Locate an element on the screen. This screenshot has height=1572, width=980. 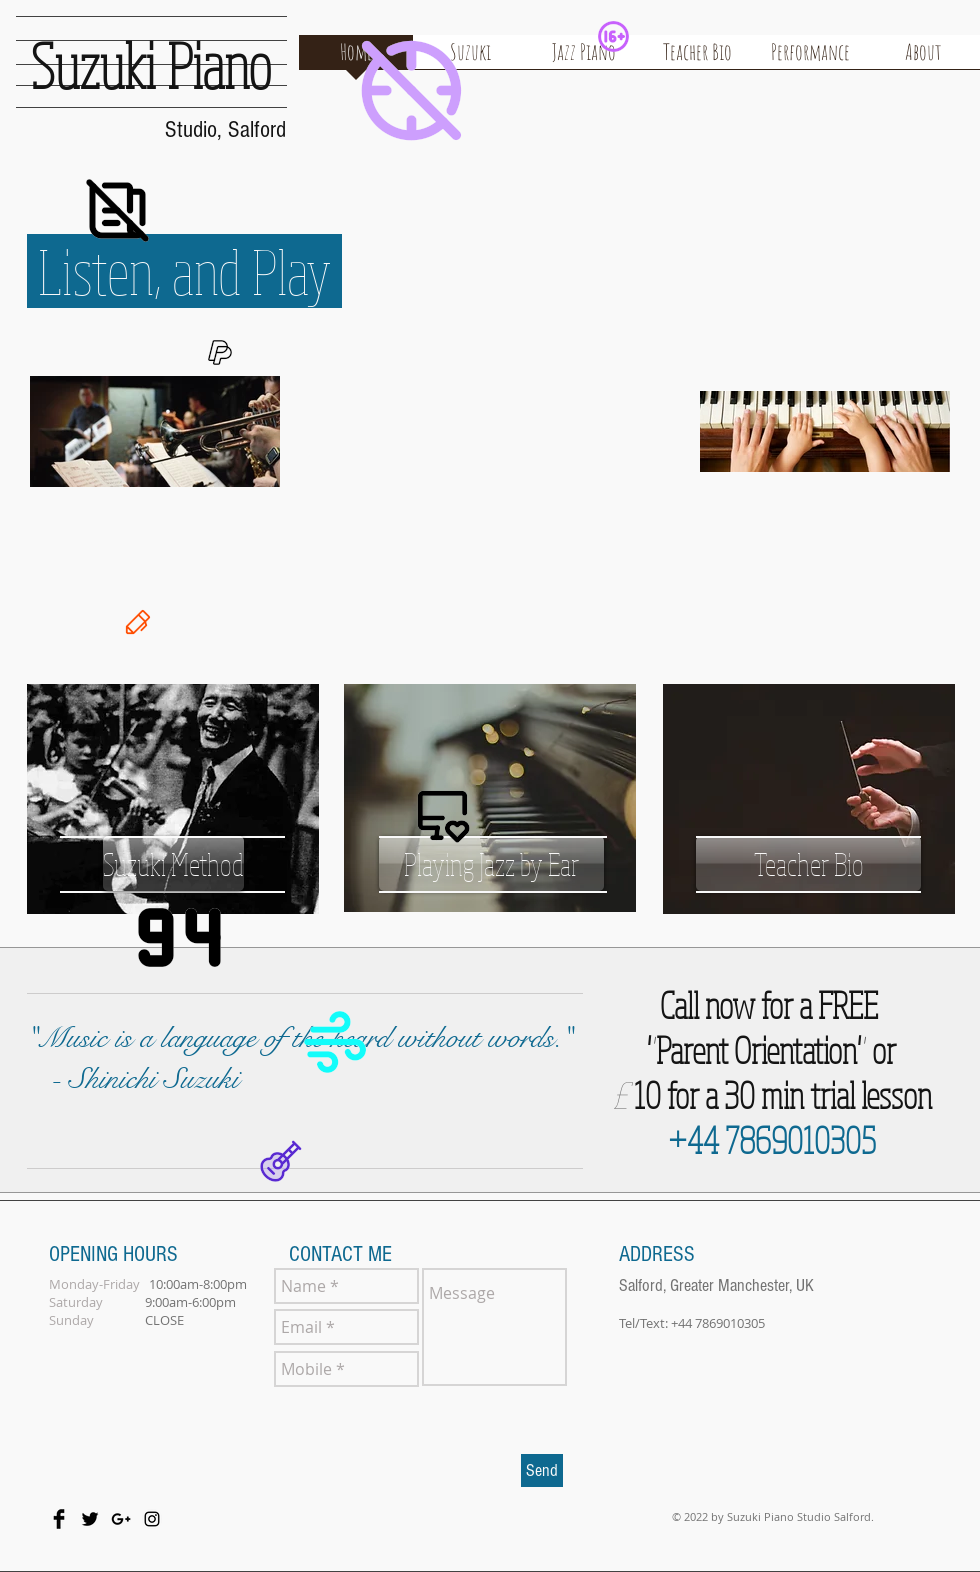
pay with paypal is located at coordinates (219, 352).